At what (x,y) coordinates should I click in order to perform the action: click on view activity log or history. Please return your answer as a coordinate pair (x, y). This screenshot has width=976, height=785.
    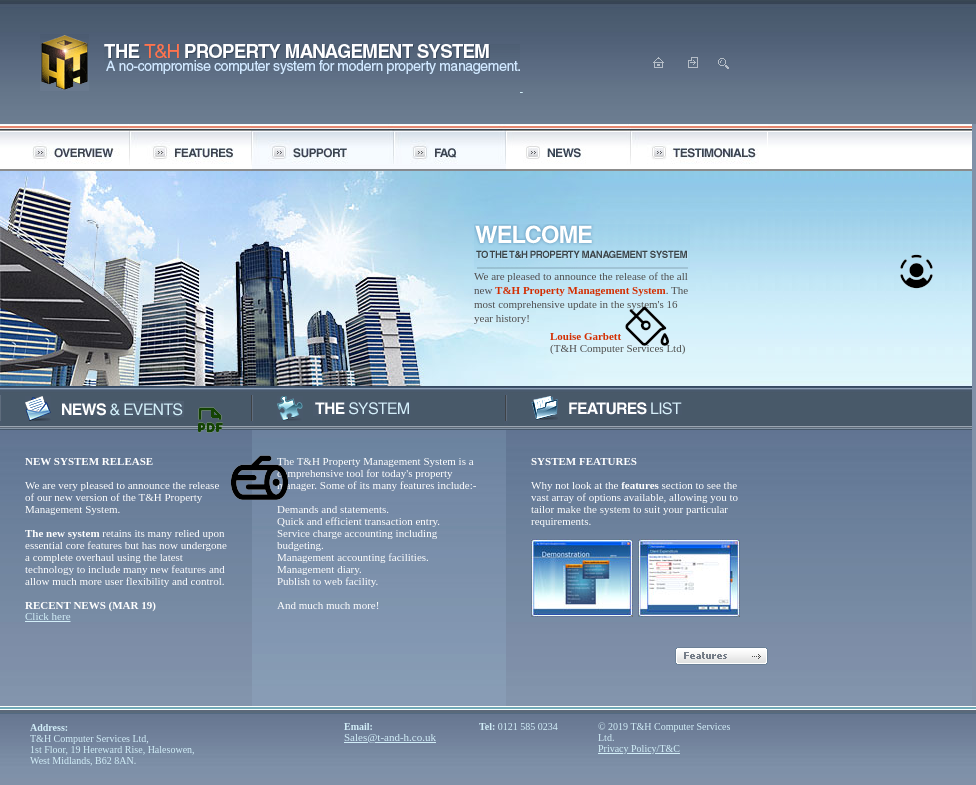
    Looking at the image, I should click on (259, 480).